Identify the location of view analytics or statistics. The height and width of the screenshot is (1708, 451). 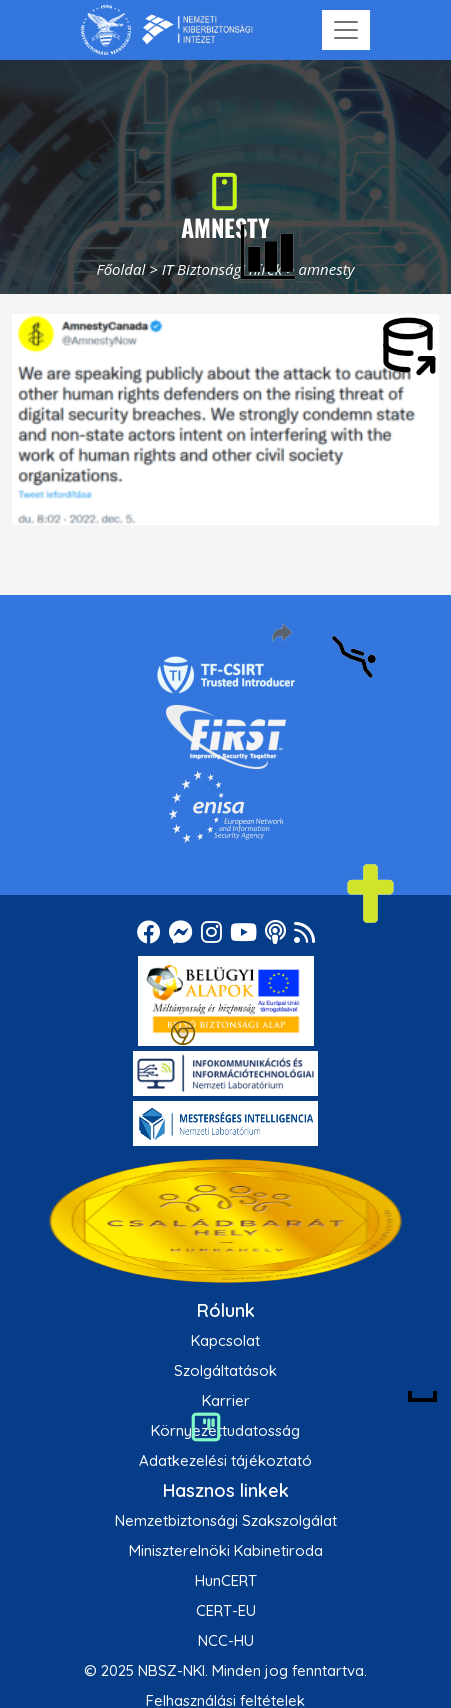
(268, 252).